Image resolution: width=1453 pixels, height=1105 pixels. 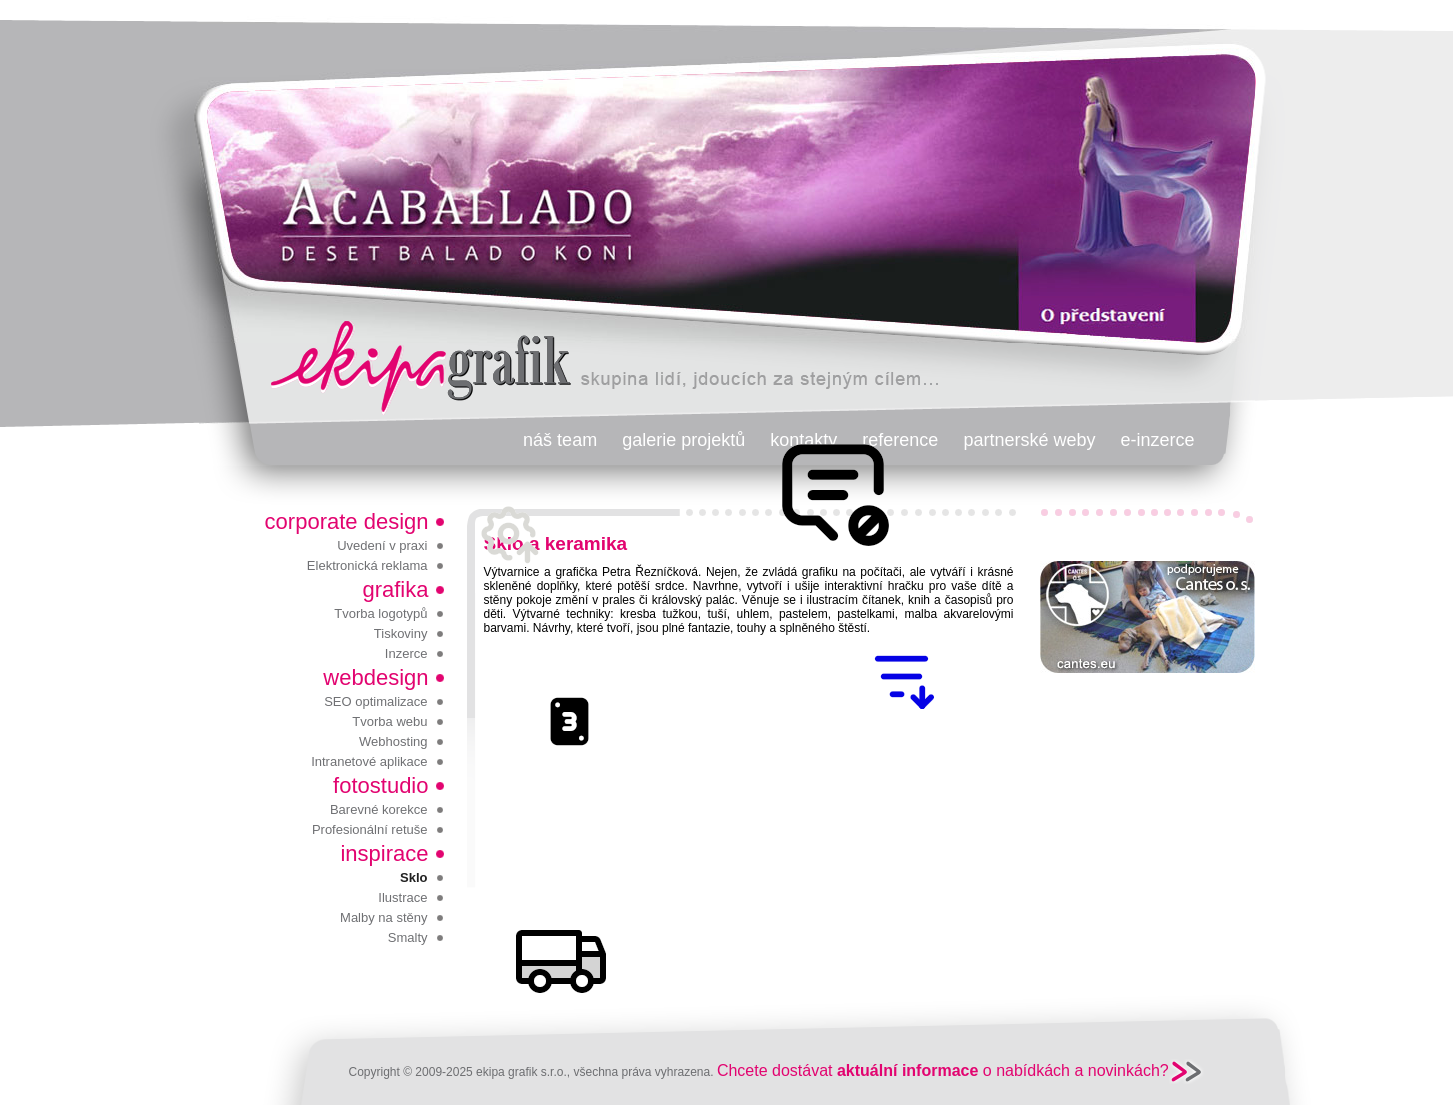 I want to click on track your delivery status, so click(x=558, y=957).